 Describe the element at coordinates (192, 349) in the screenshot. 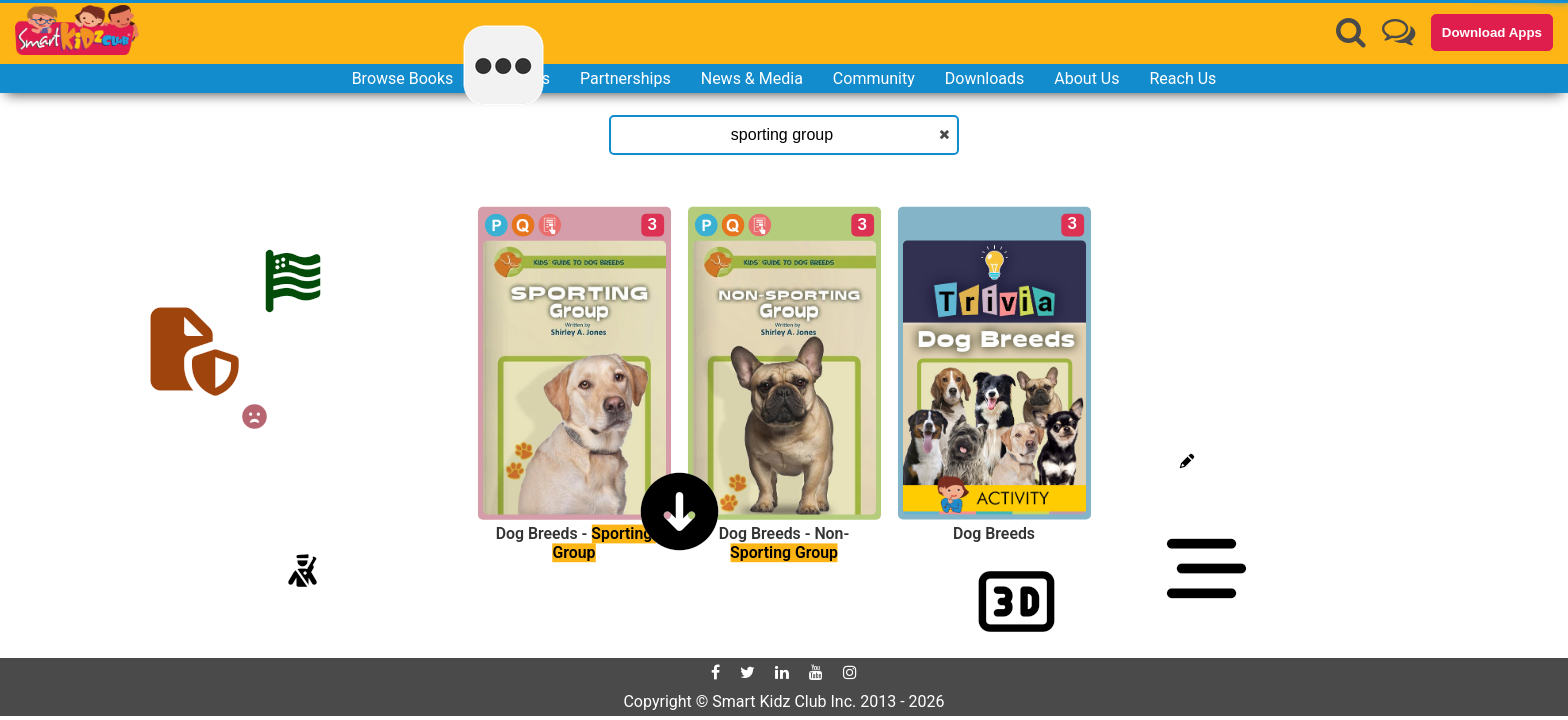

I see `indicates a protected or secure file` at that location.